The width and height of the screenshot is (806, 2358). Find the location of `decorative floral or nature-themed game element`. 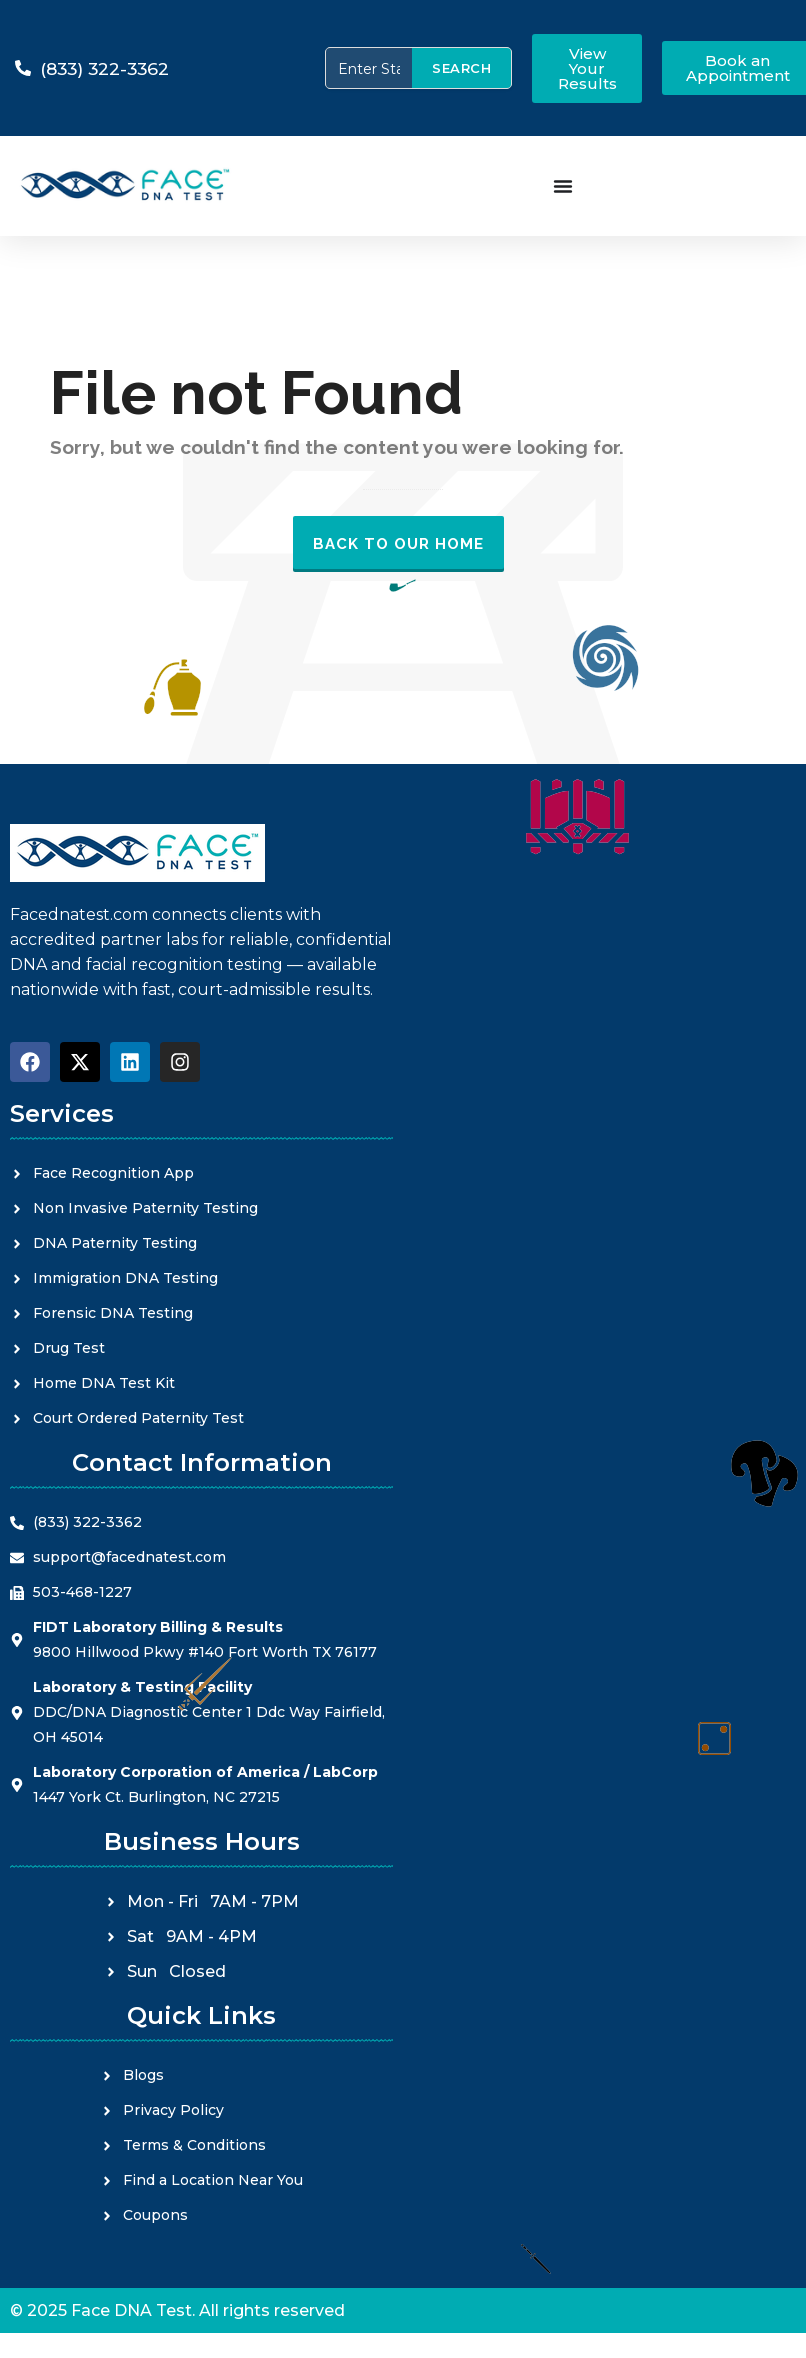

decorative floral or nature-themed game element is located at coordinates (605, 658).